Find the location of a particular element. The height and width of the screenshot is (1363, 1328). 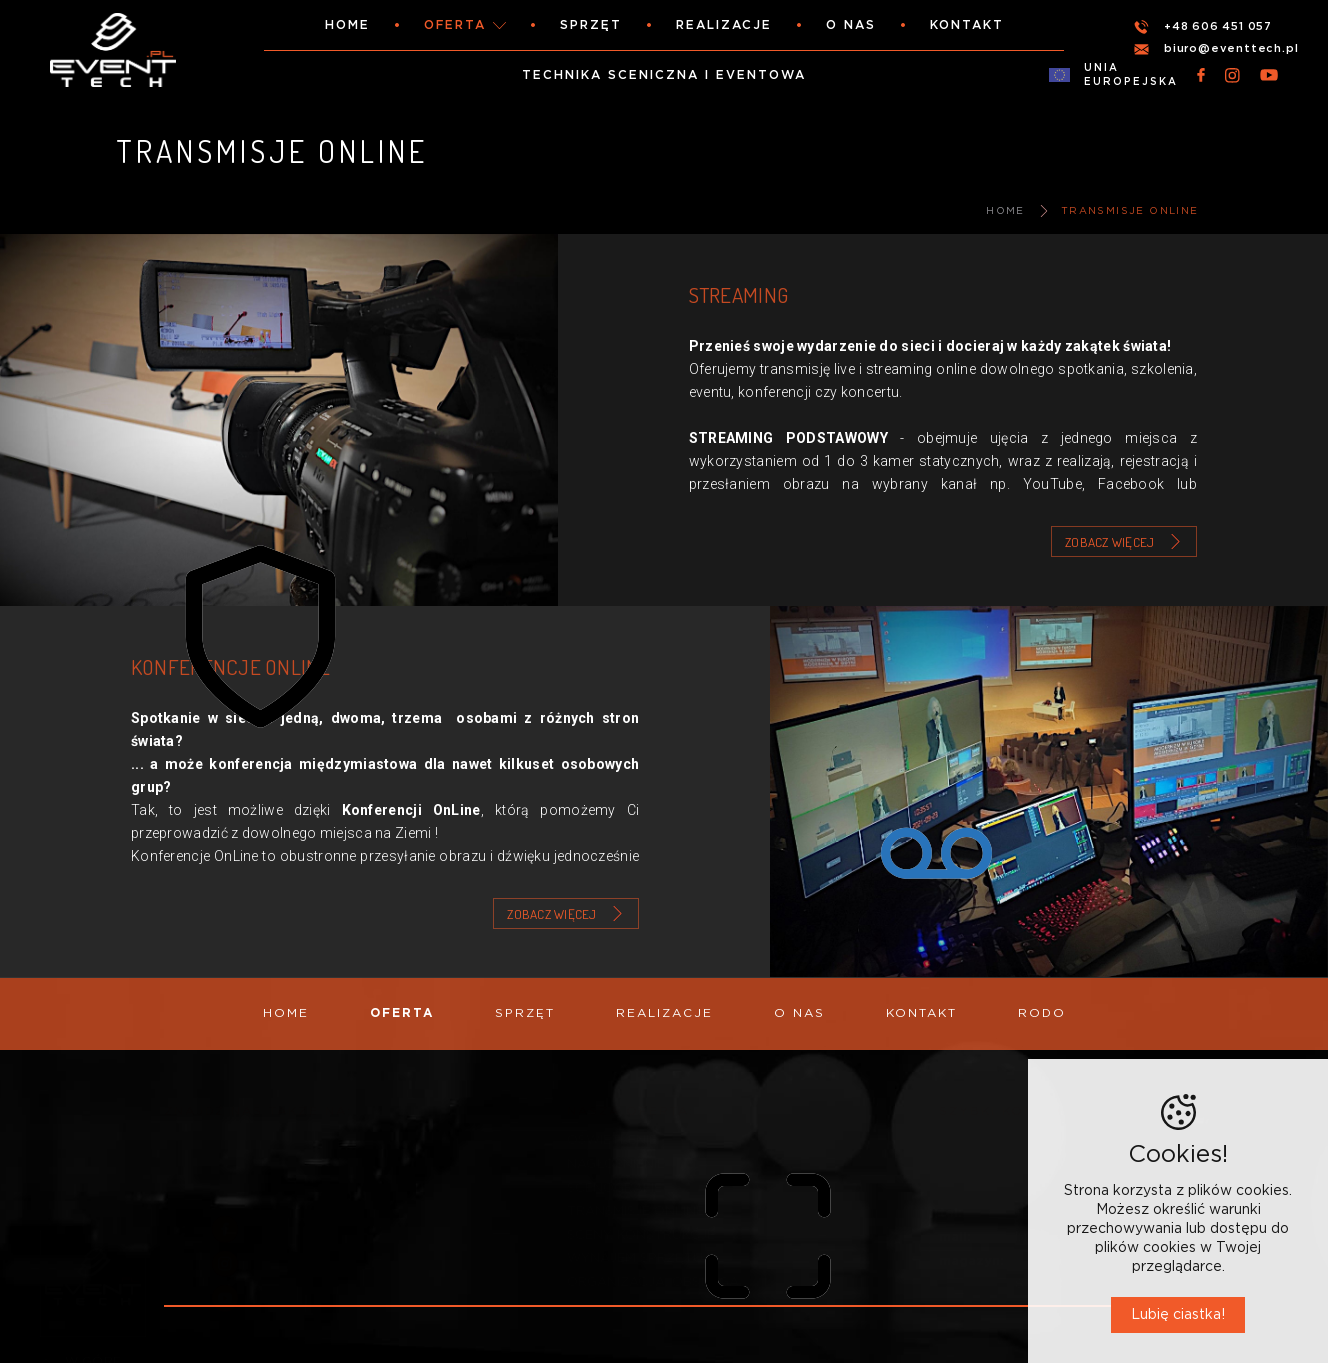

access security settings is located at coordinates (260, 636).